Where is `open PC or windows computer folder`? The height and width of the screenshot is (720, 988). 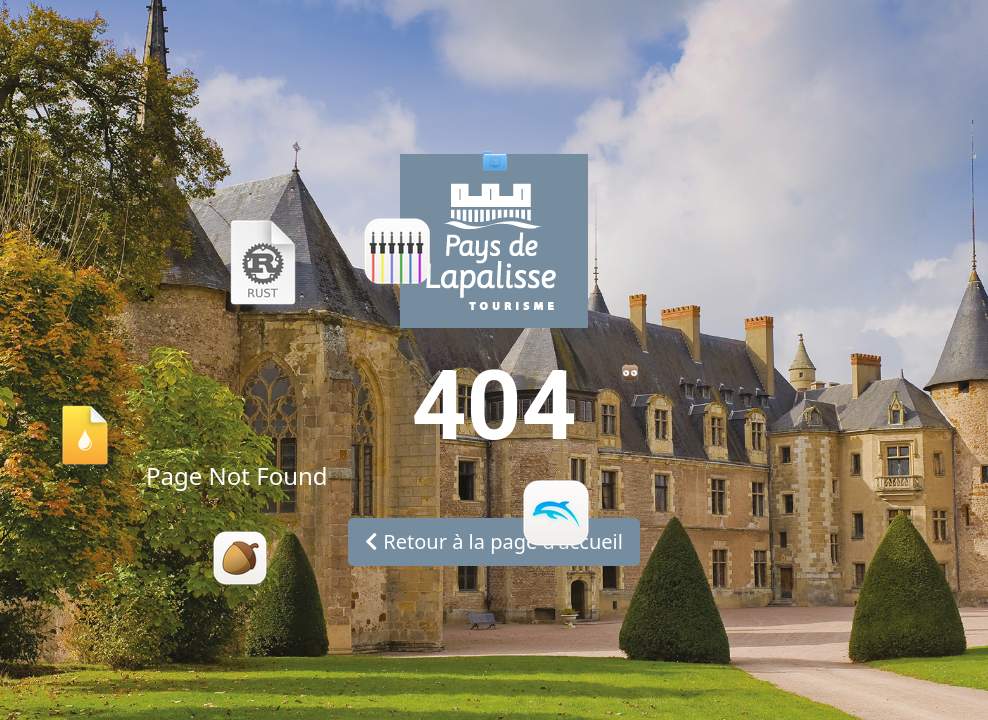
open PC or windows computer folder is located at coordinates (495, 161).